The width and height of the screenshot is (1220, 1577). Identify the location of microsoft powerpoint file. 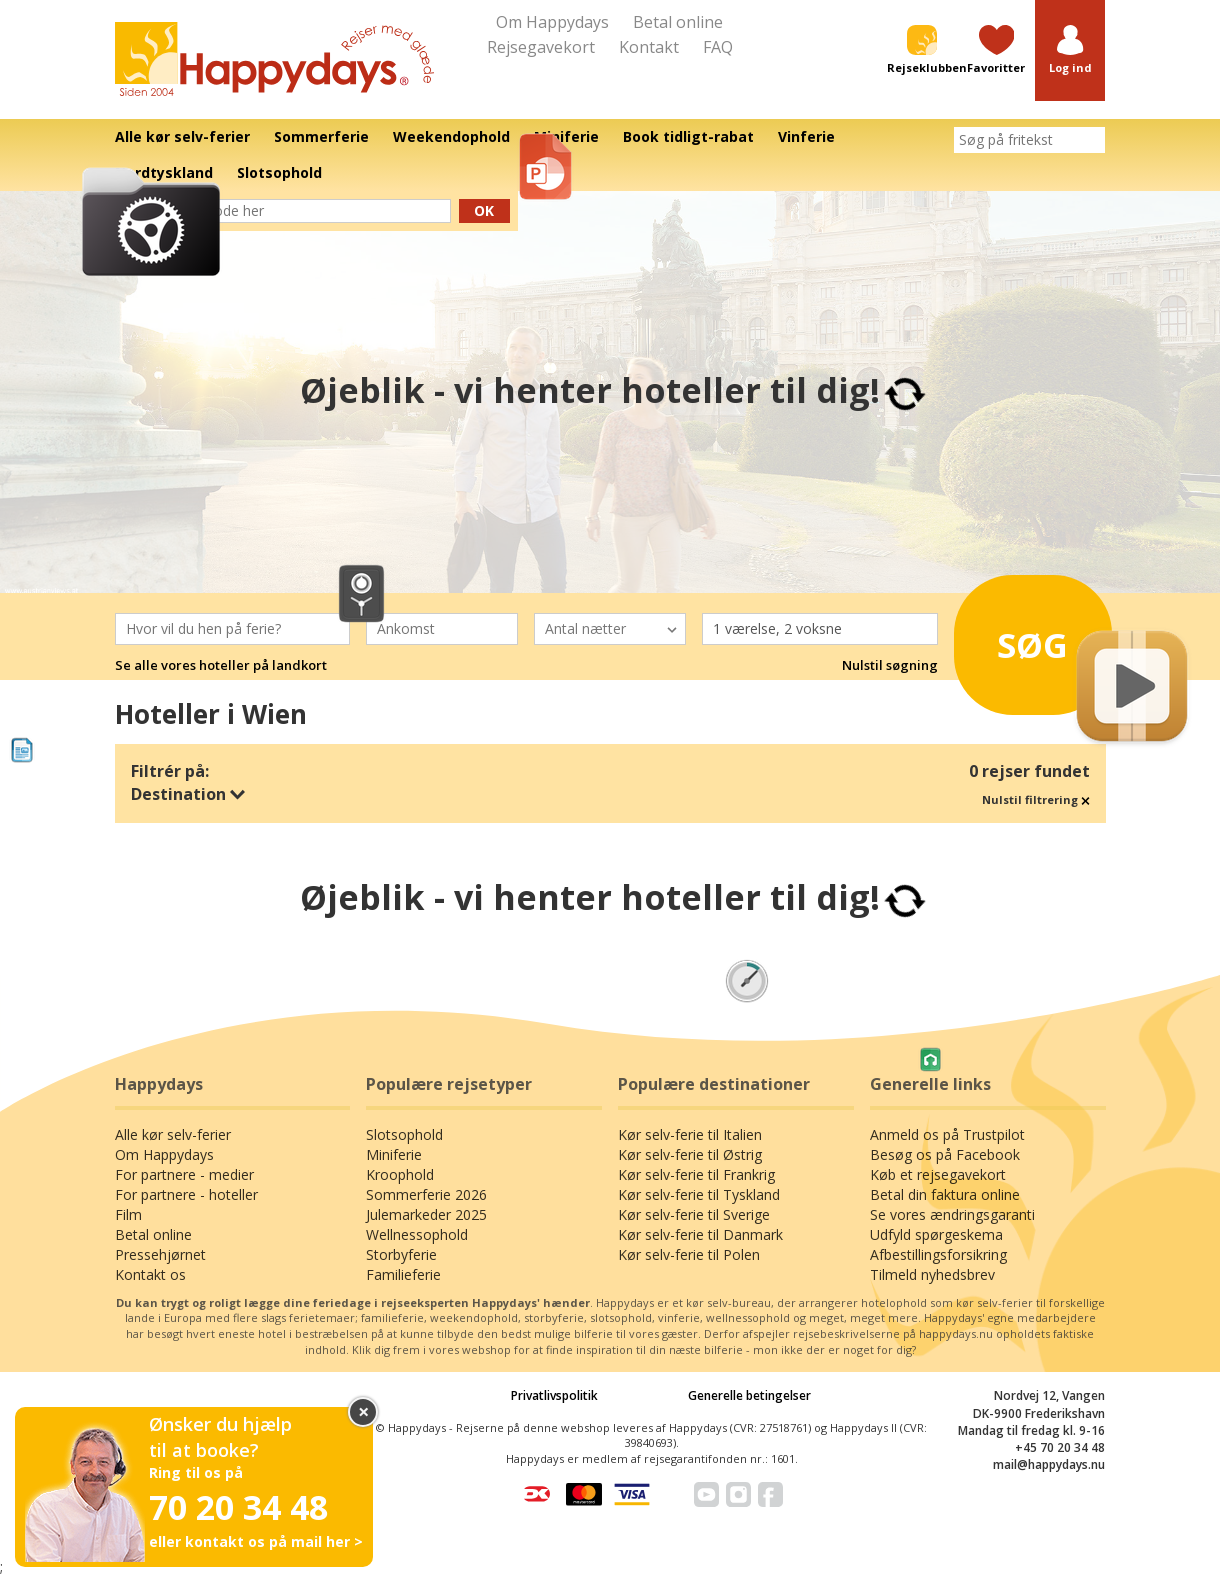
(545, 166).